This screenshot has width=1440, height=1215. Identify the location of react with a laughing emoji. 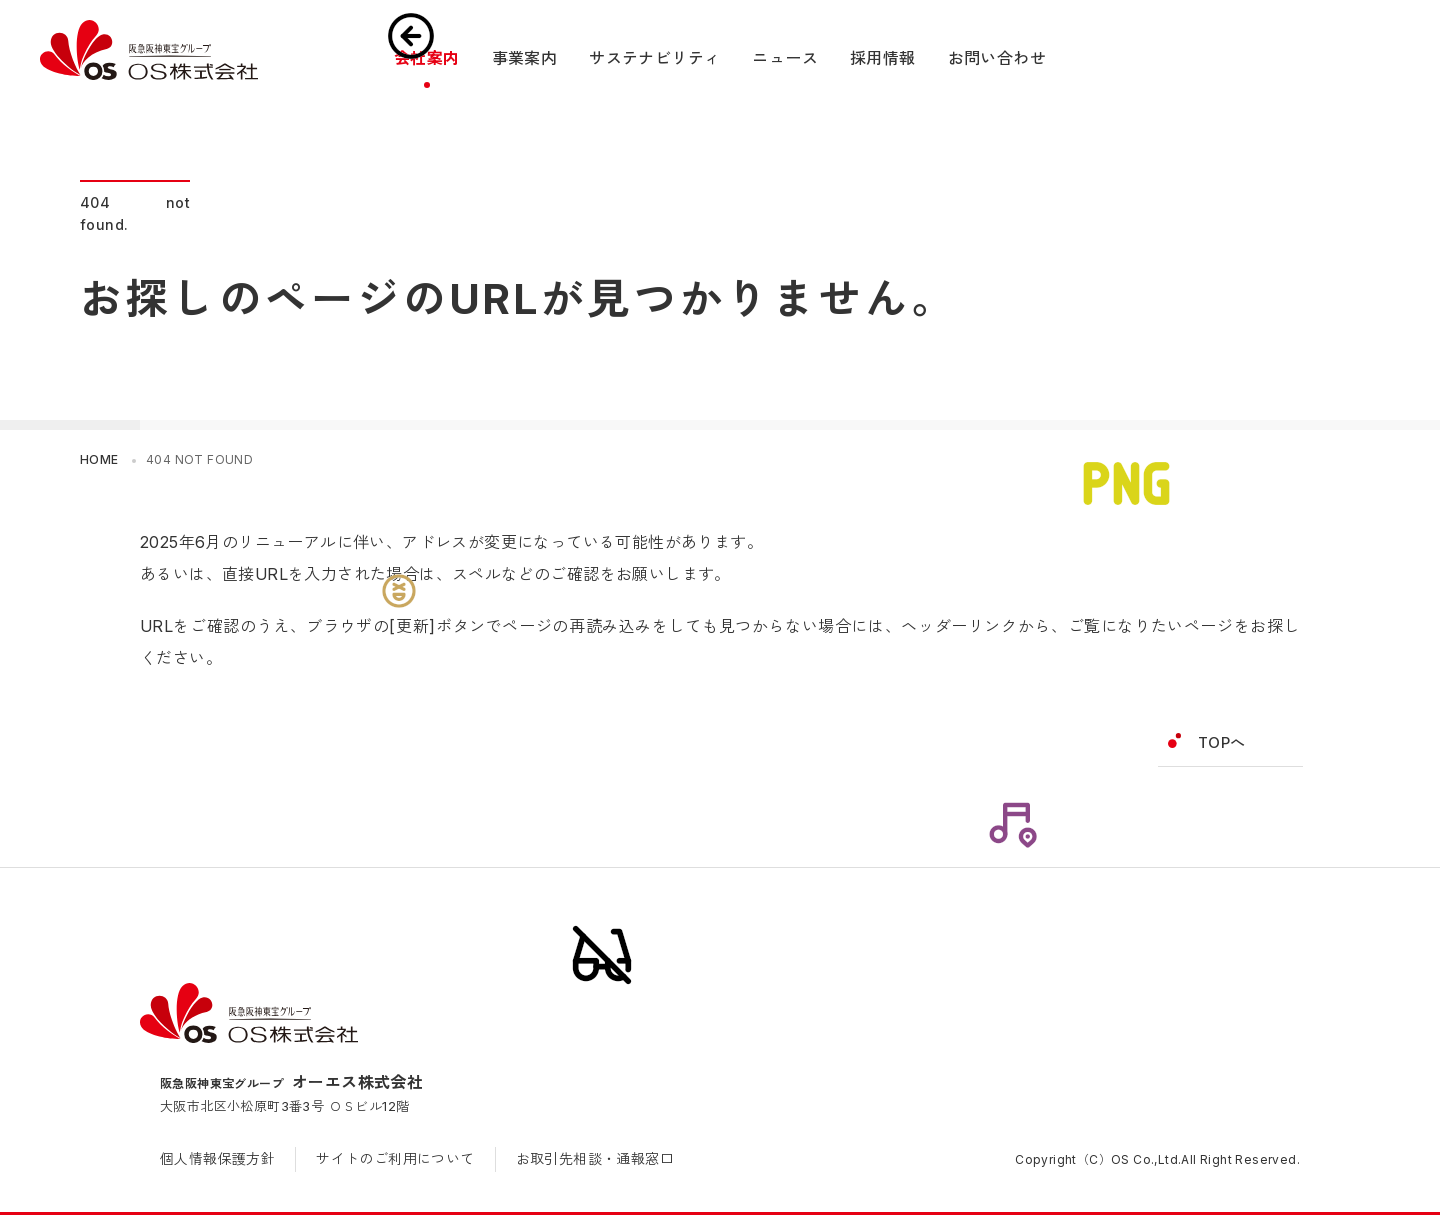
(399, 591).